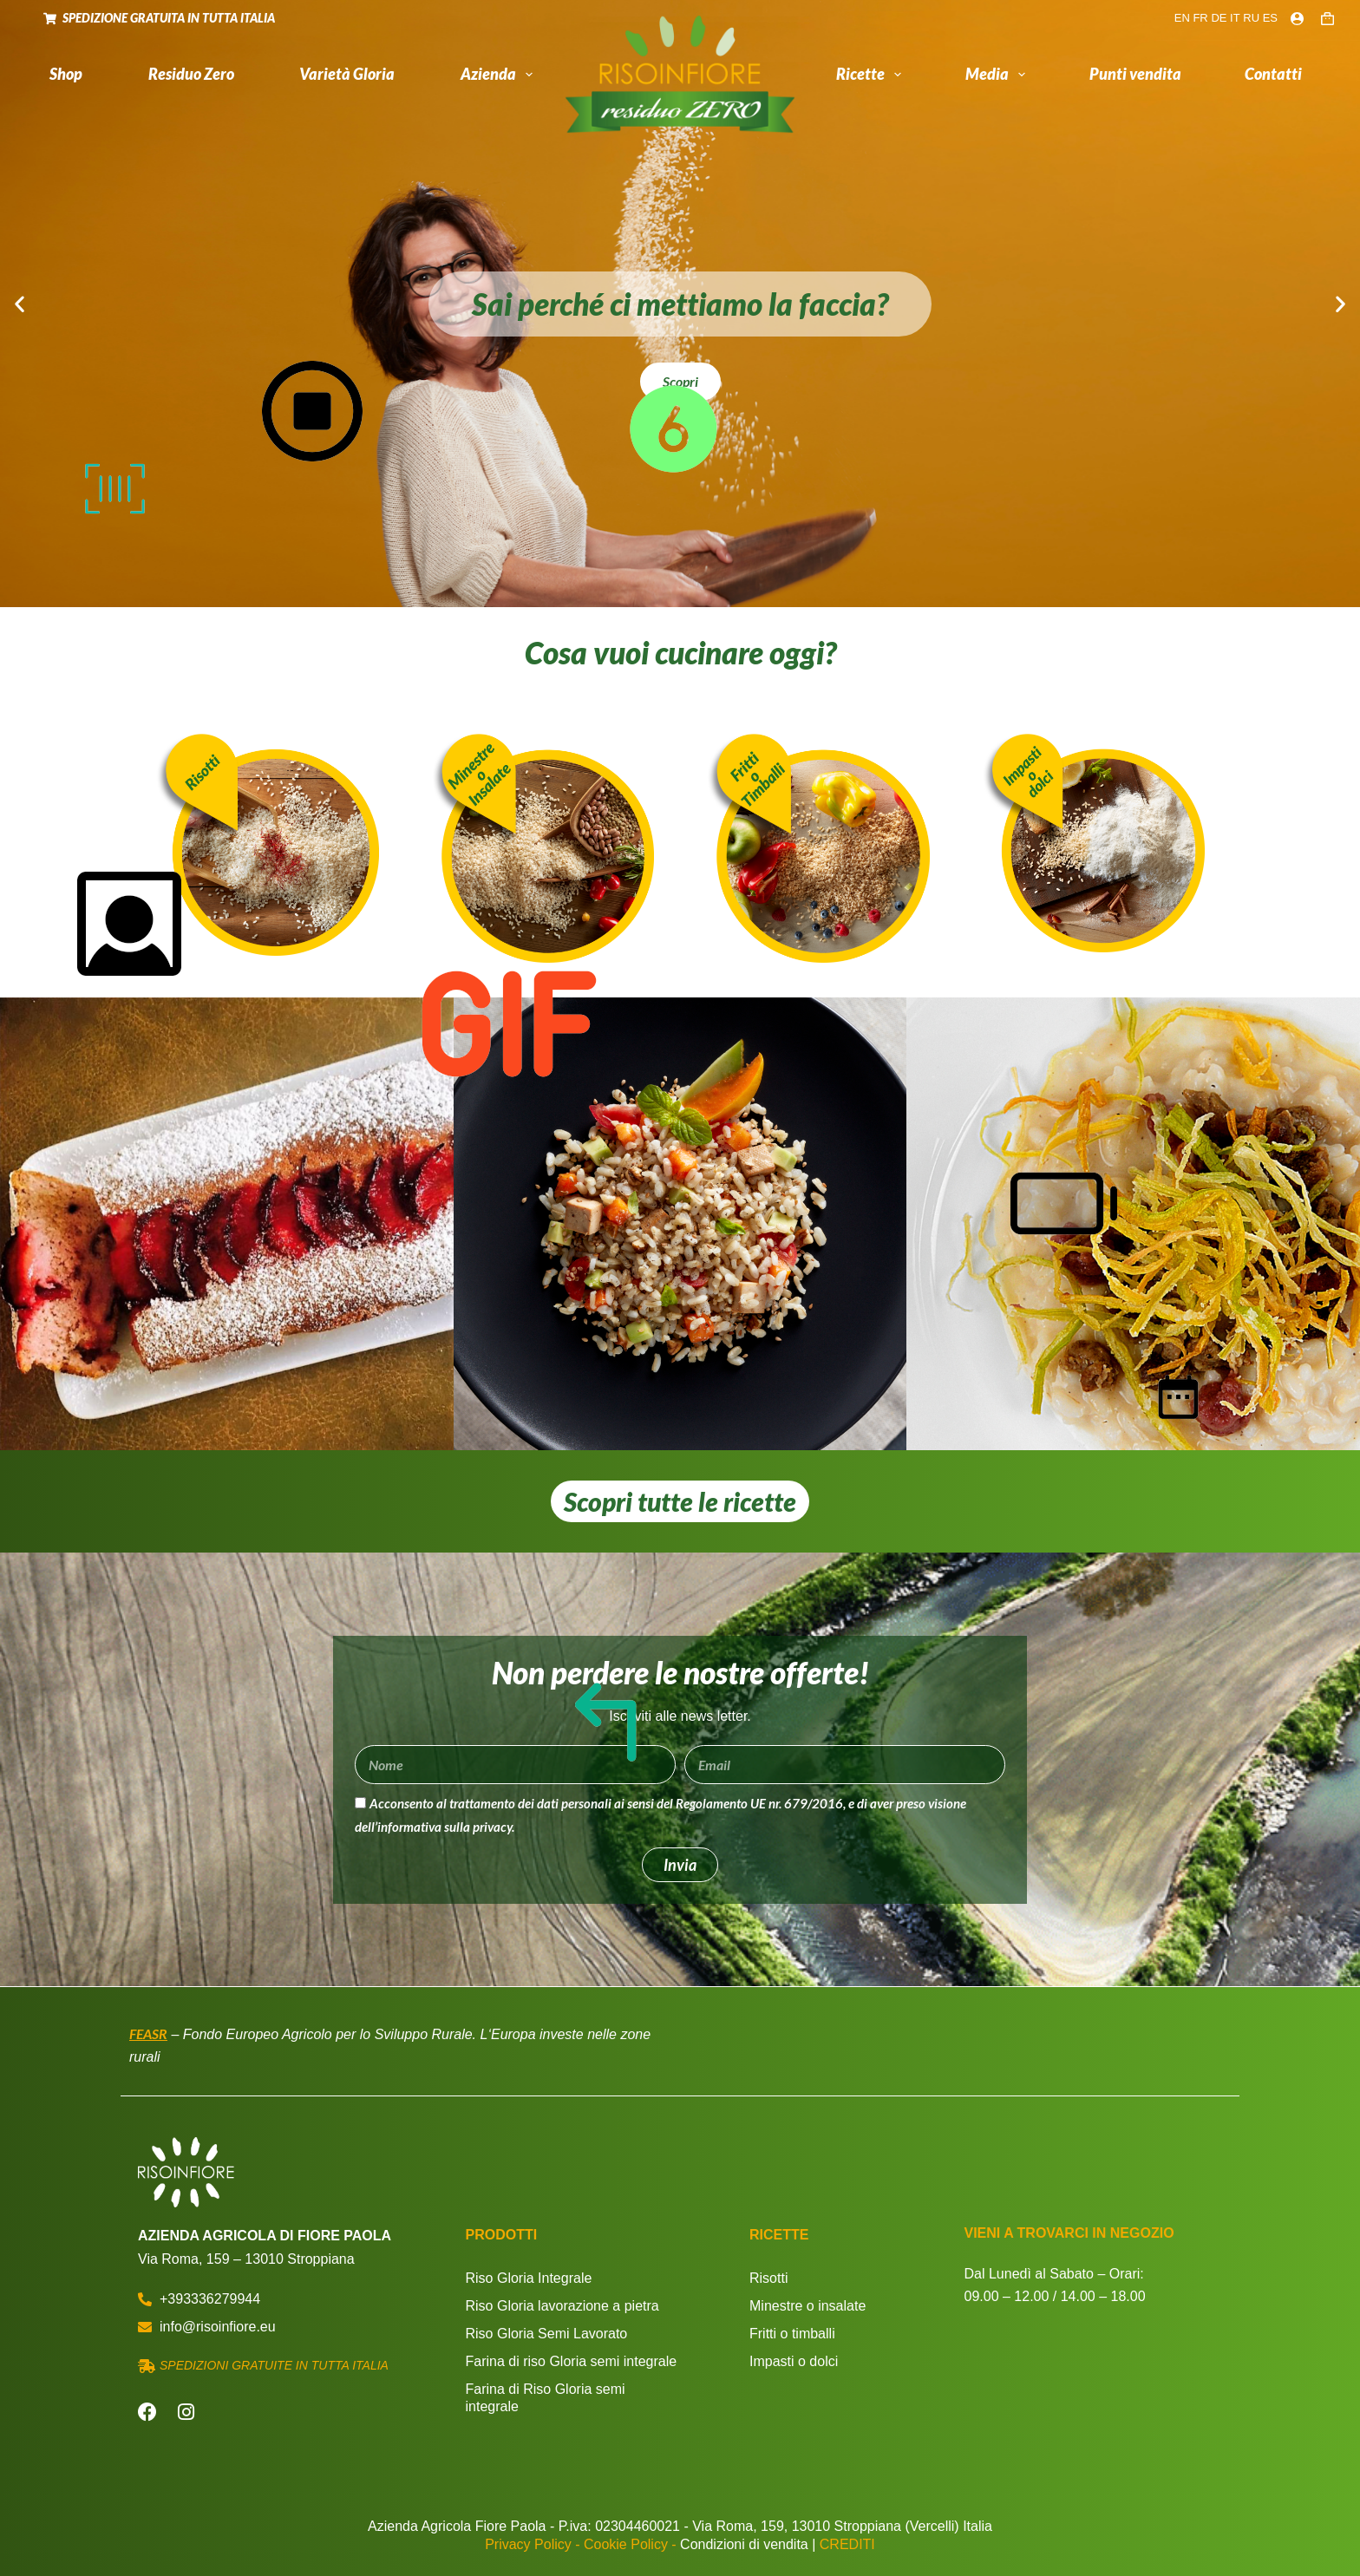  What do you see at coordinates (608, 1722) in the screenshot?
I see `undo or go back to previous action` at bounding box center [608, 1722].